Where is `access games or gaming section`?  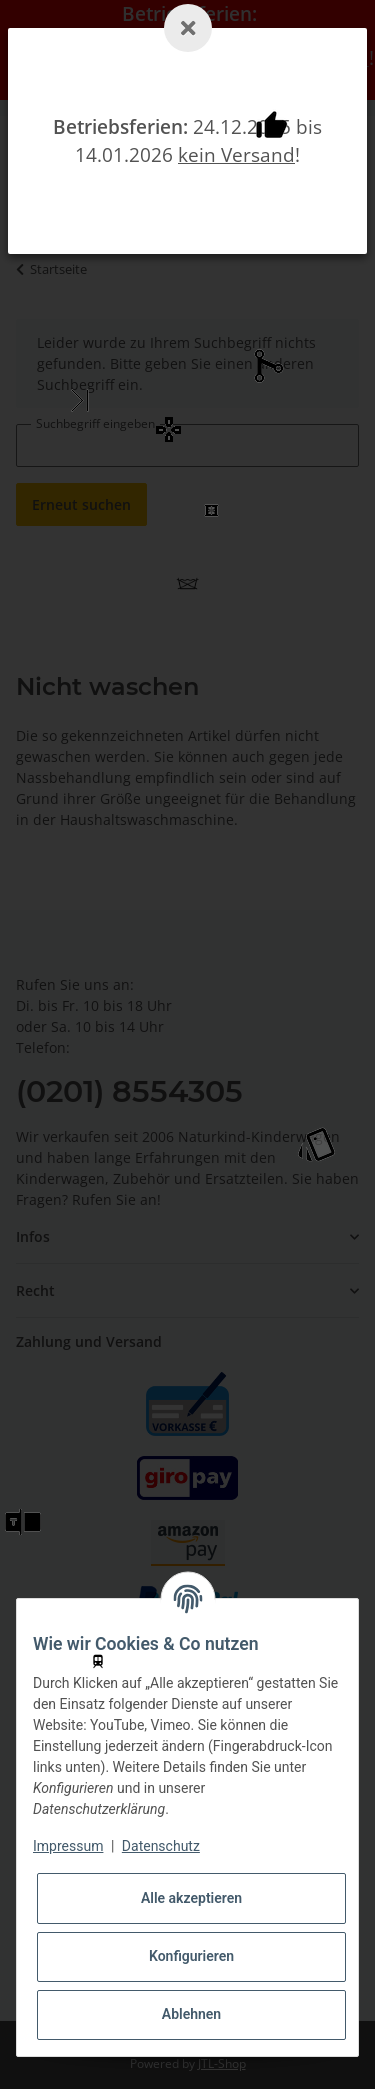
access games or gaming section is located at coordinates (169, 430).